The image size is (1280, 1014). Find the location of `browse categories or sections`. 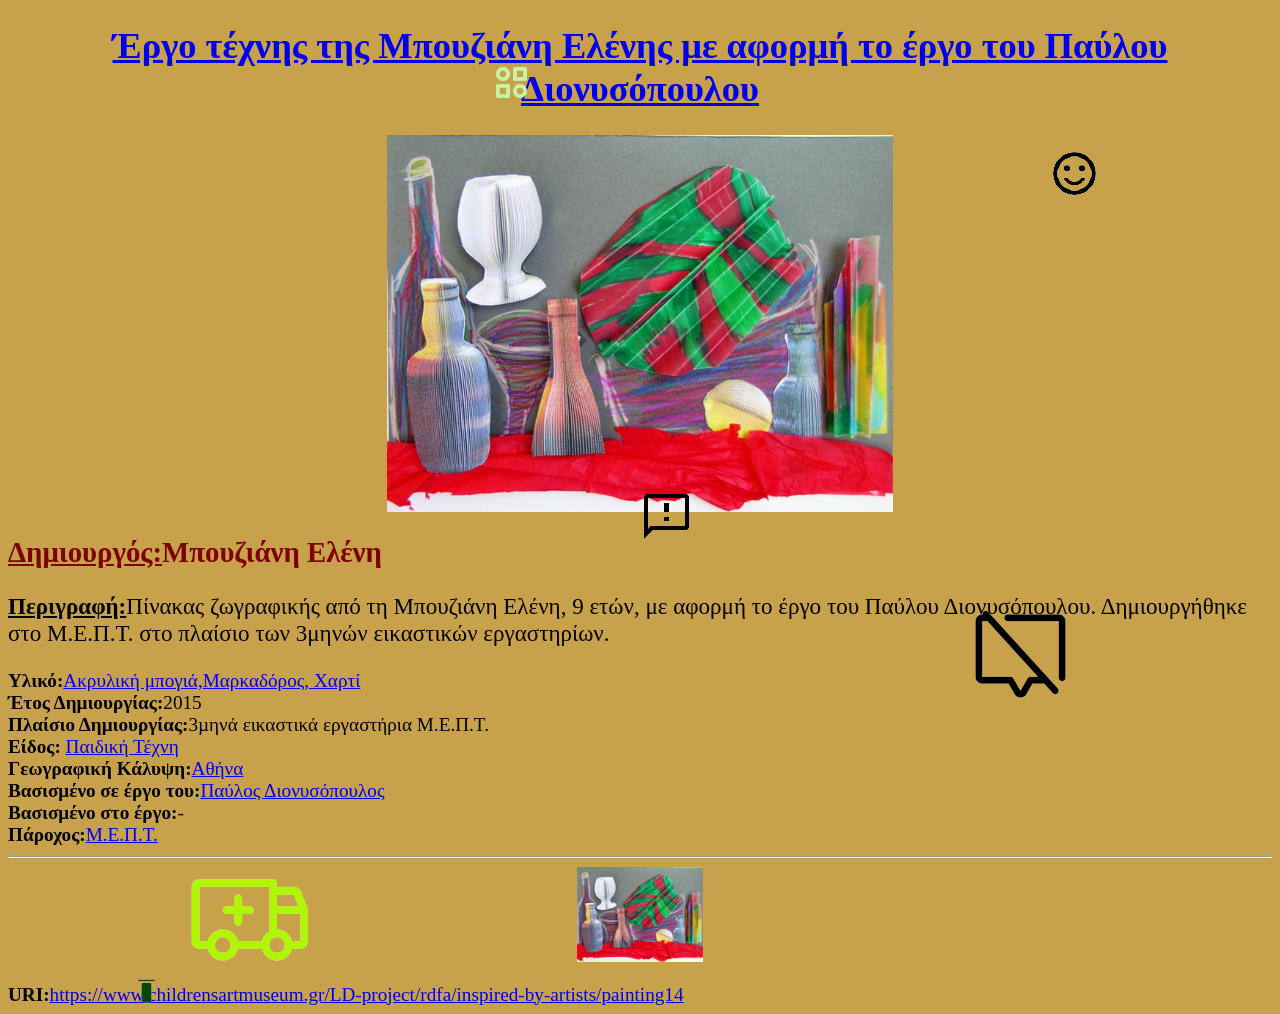

browse categories or sections is located at coordinates (511, 82).